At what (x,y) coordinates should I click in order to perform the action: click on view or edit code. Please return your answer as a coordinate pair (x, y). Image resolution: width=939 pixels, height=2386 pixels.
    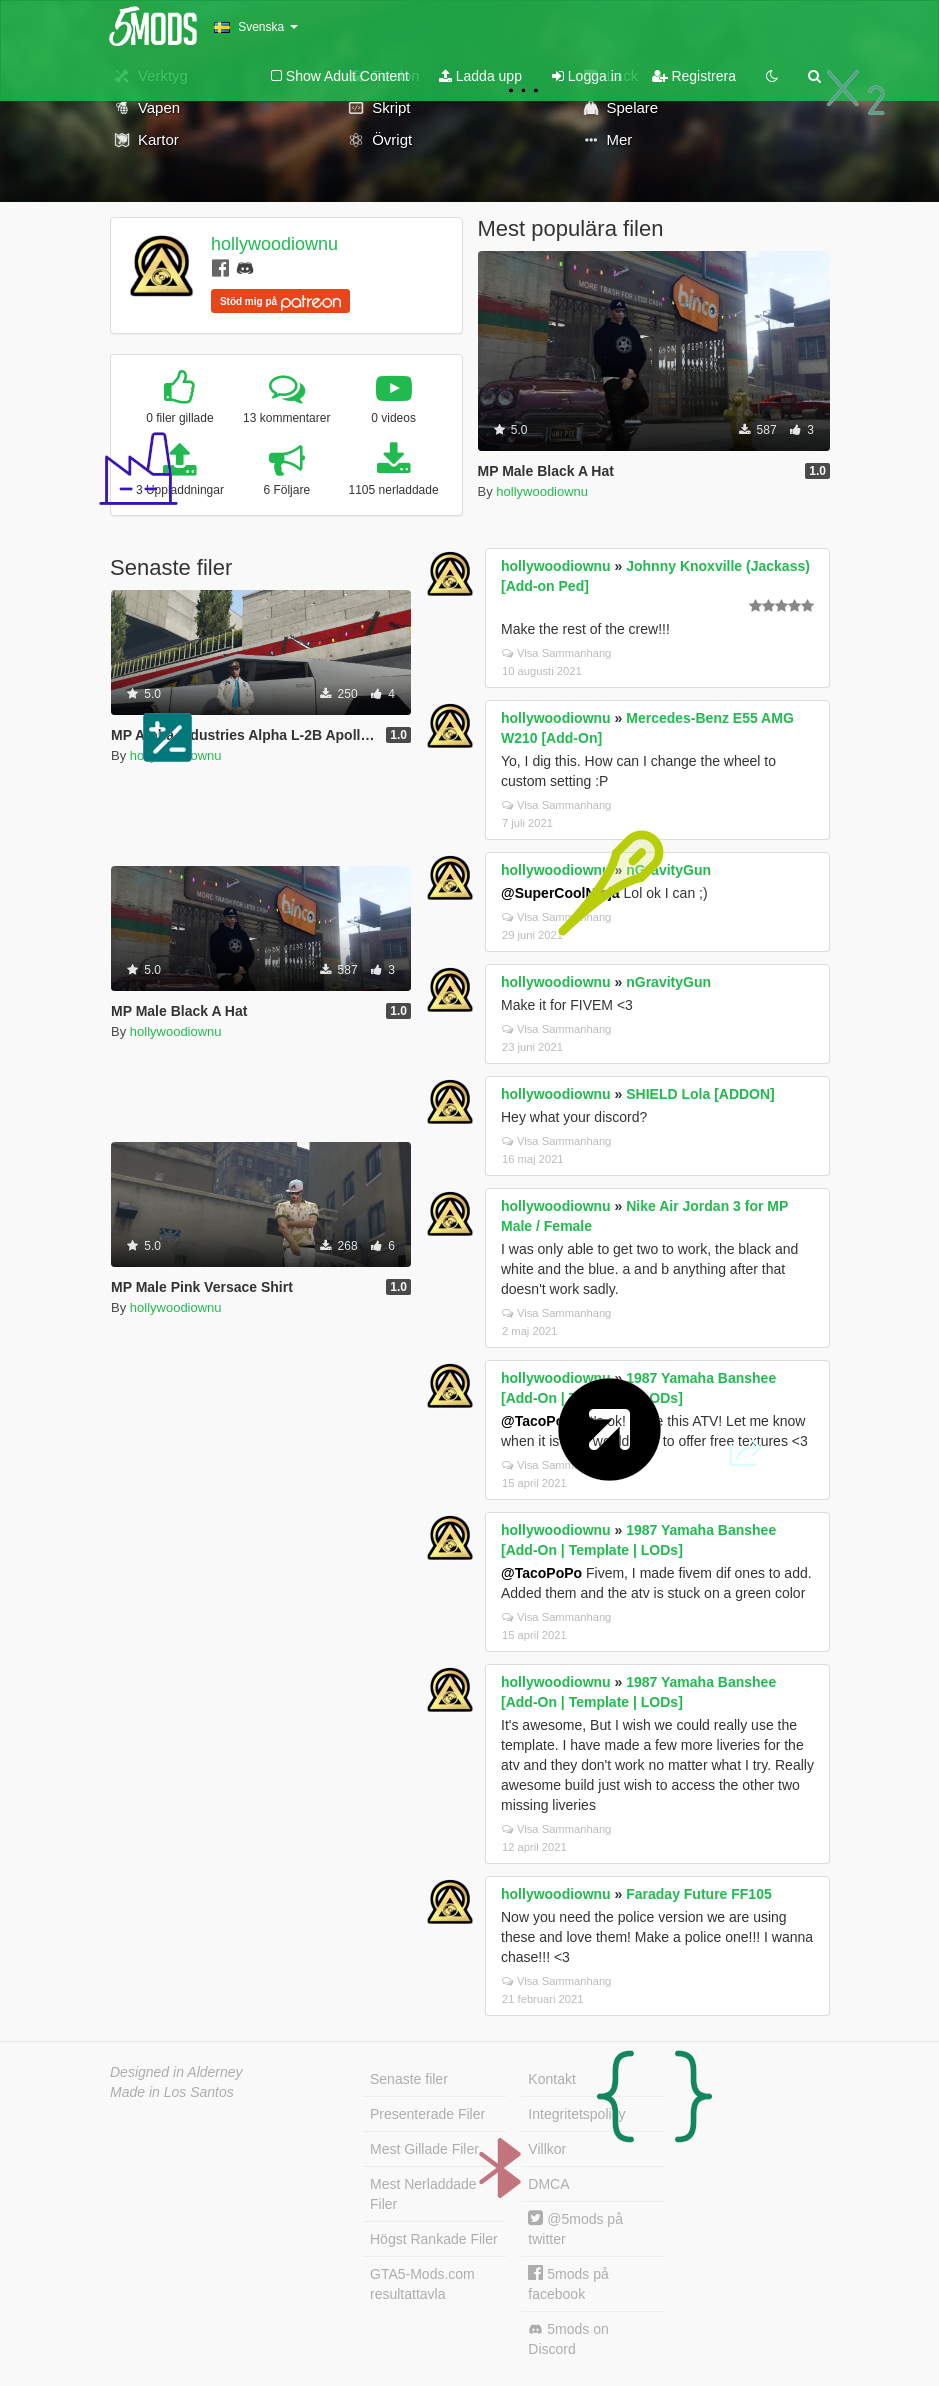
    Looking at the image, I should click on (654, 2096).